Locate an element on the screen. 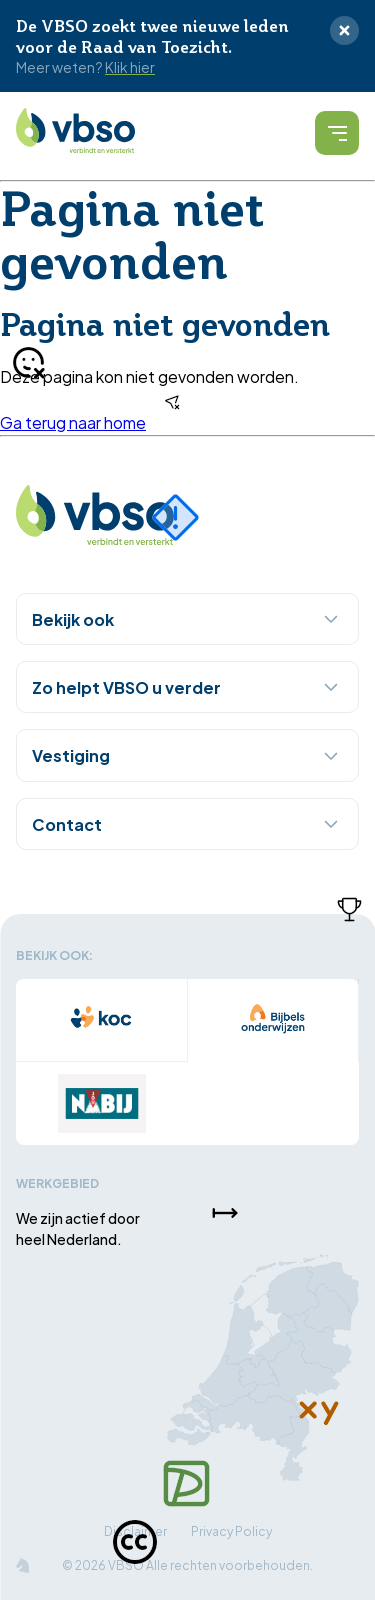 The width and height of the screenshot is (375, 1600). pay with paypay is located at coordinates (186, 1483).